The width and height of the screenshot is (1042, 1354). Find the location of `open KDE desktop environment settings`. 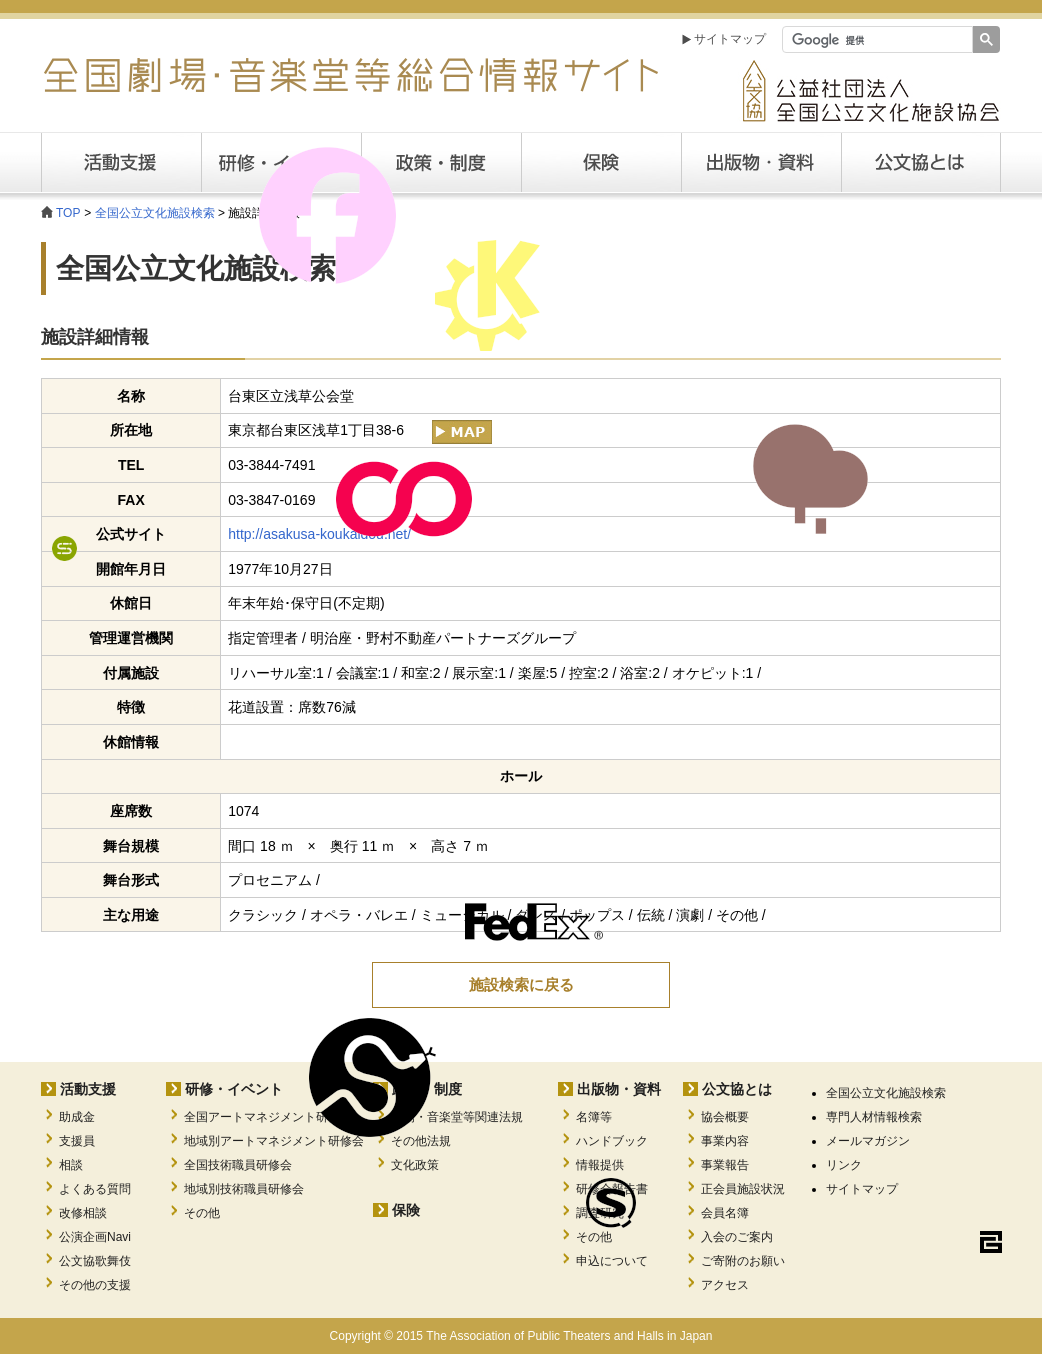

open KDE desktop environment settings is located at coordinates (487, 295).